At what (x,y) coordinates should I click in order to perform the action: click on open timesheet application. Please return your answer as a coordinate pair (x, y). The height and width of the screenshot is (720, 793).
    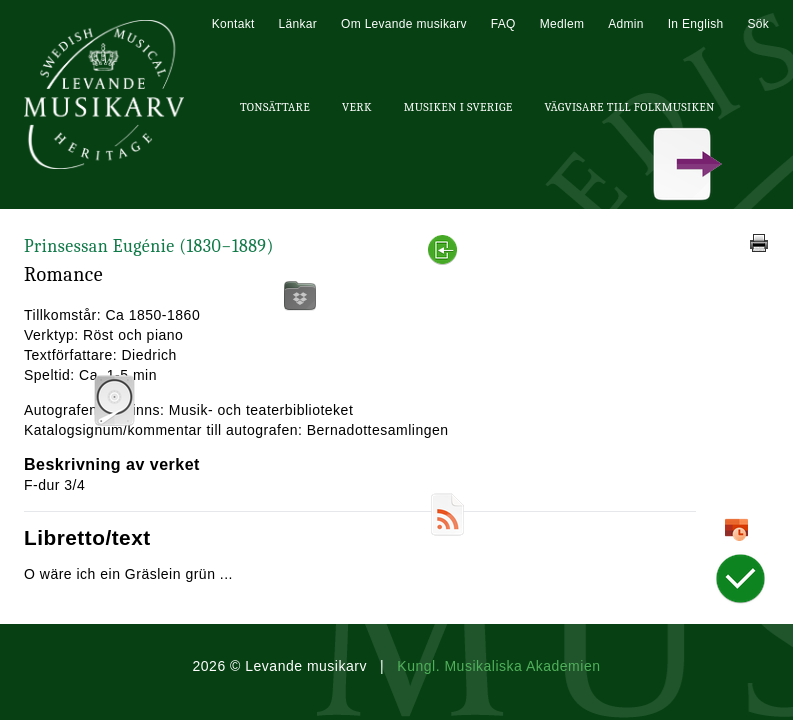
    Looking at the image, I should click on (736, 529).